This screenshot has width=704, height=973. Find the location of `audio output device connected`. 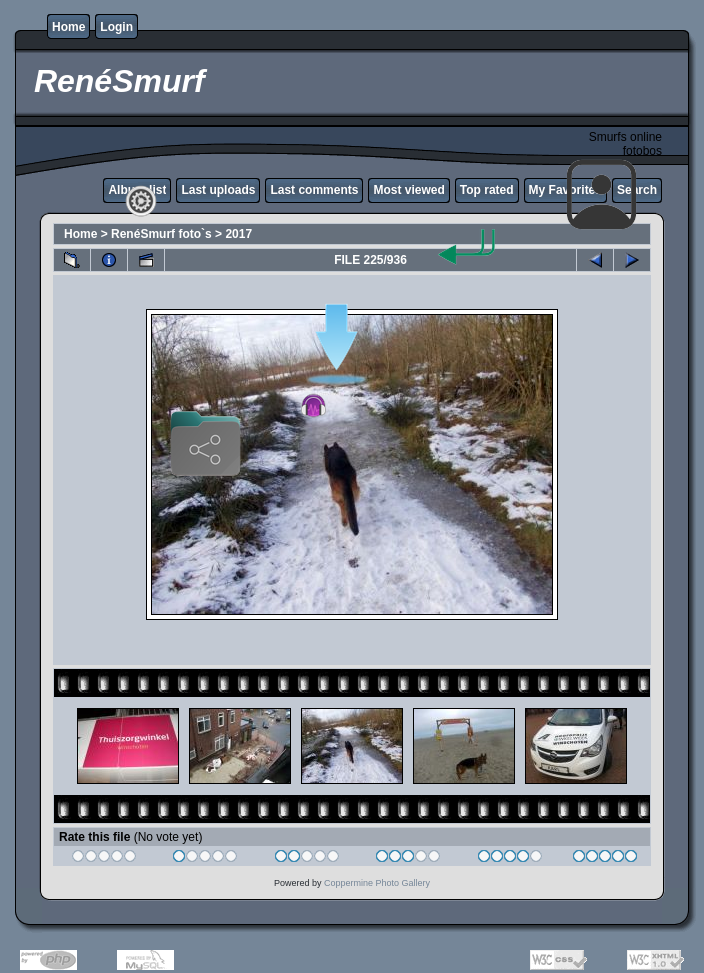

audio output device connected is located at coordinates (313, 405).